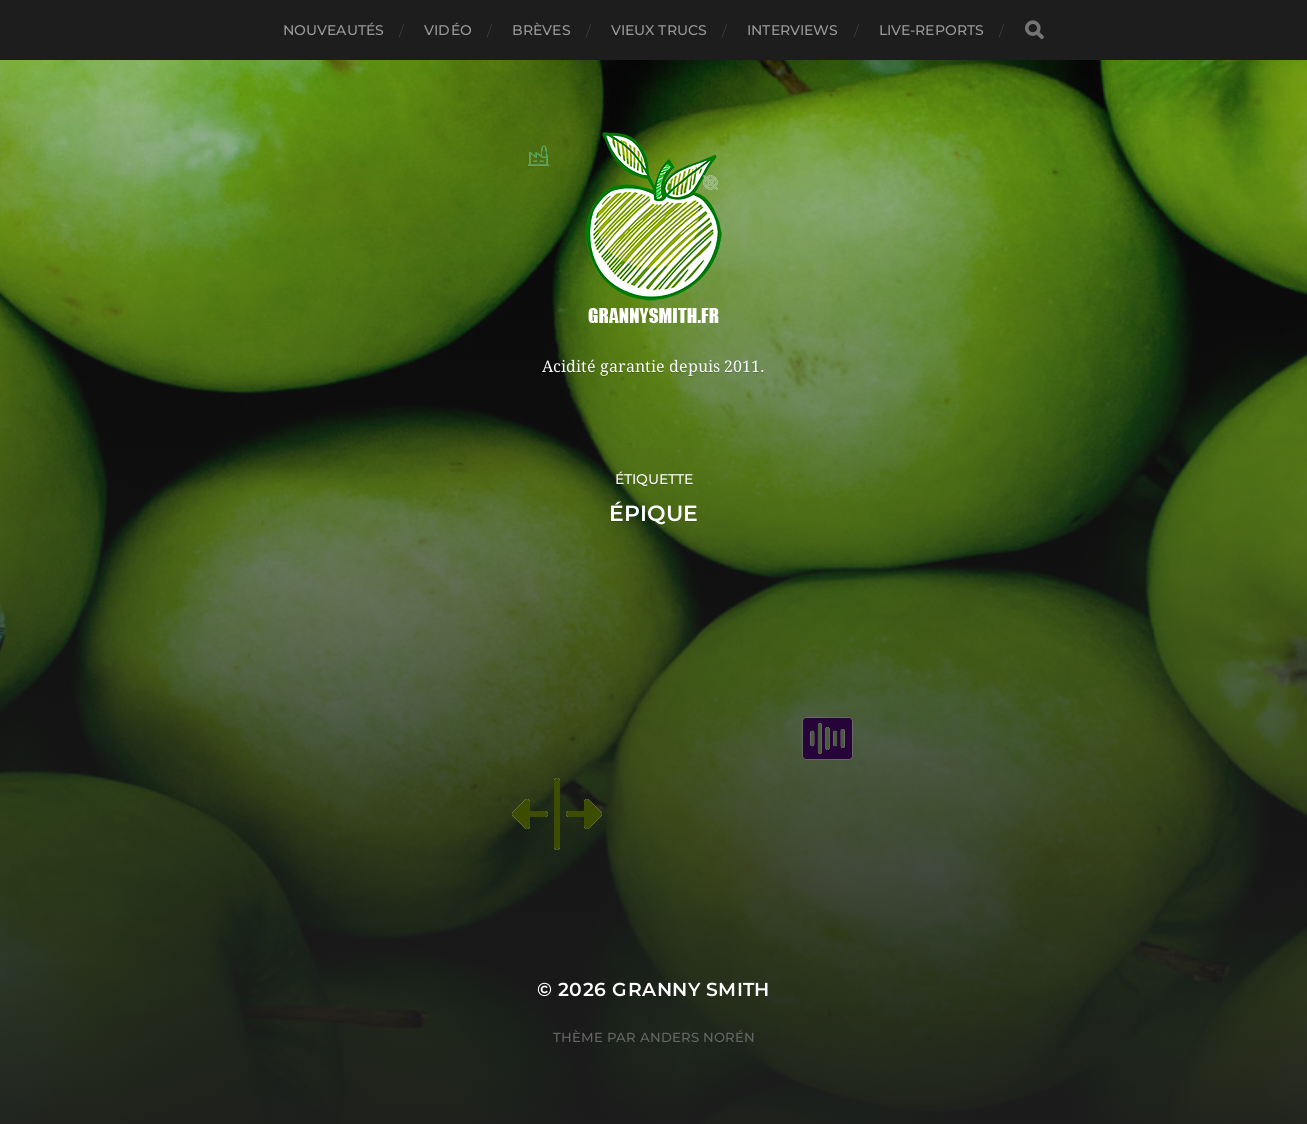 This screenshot has height=1124, width=1307. I want to click on expand content horizontally, so click(557, 814).